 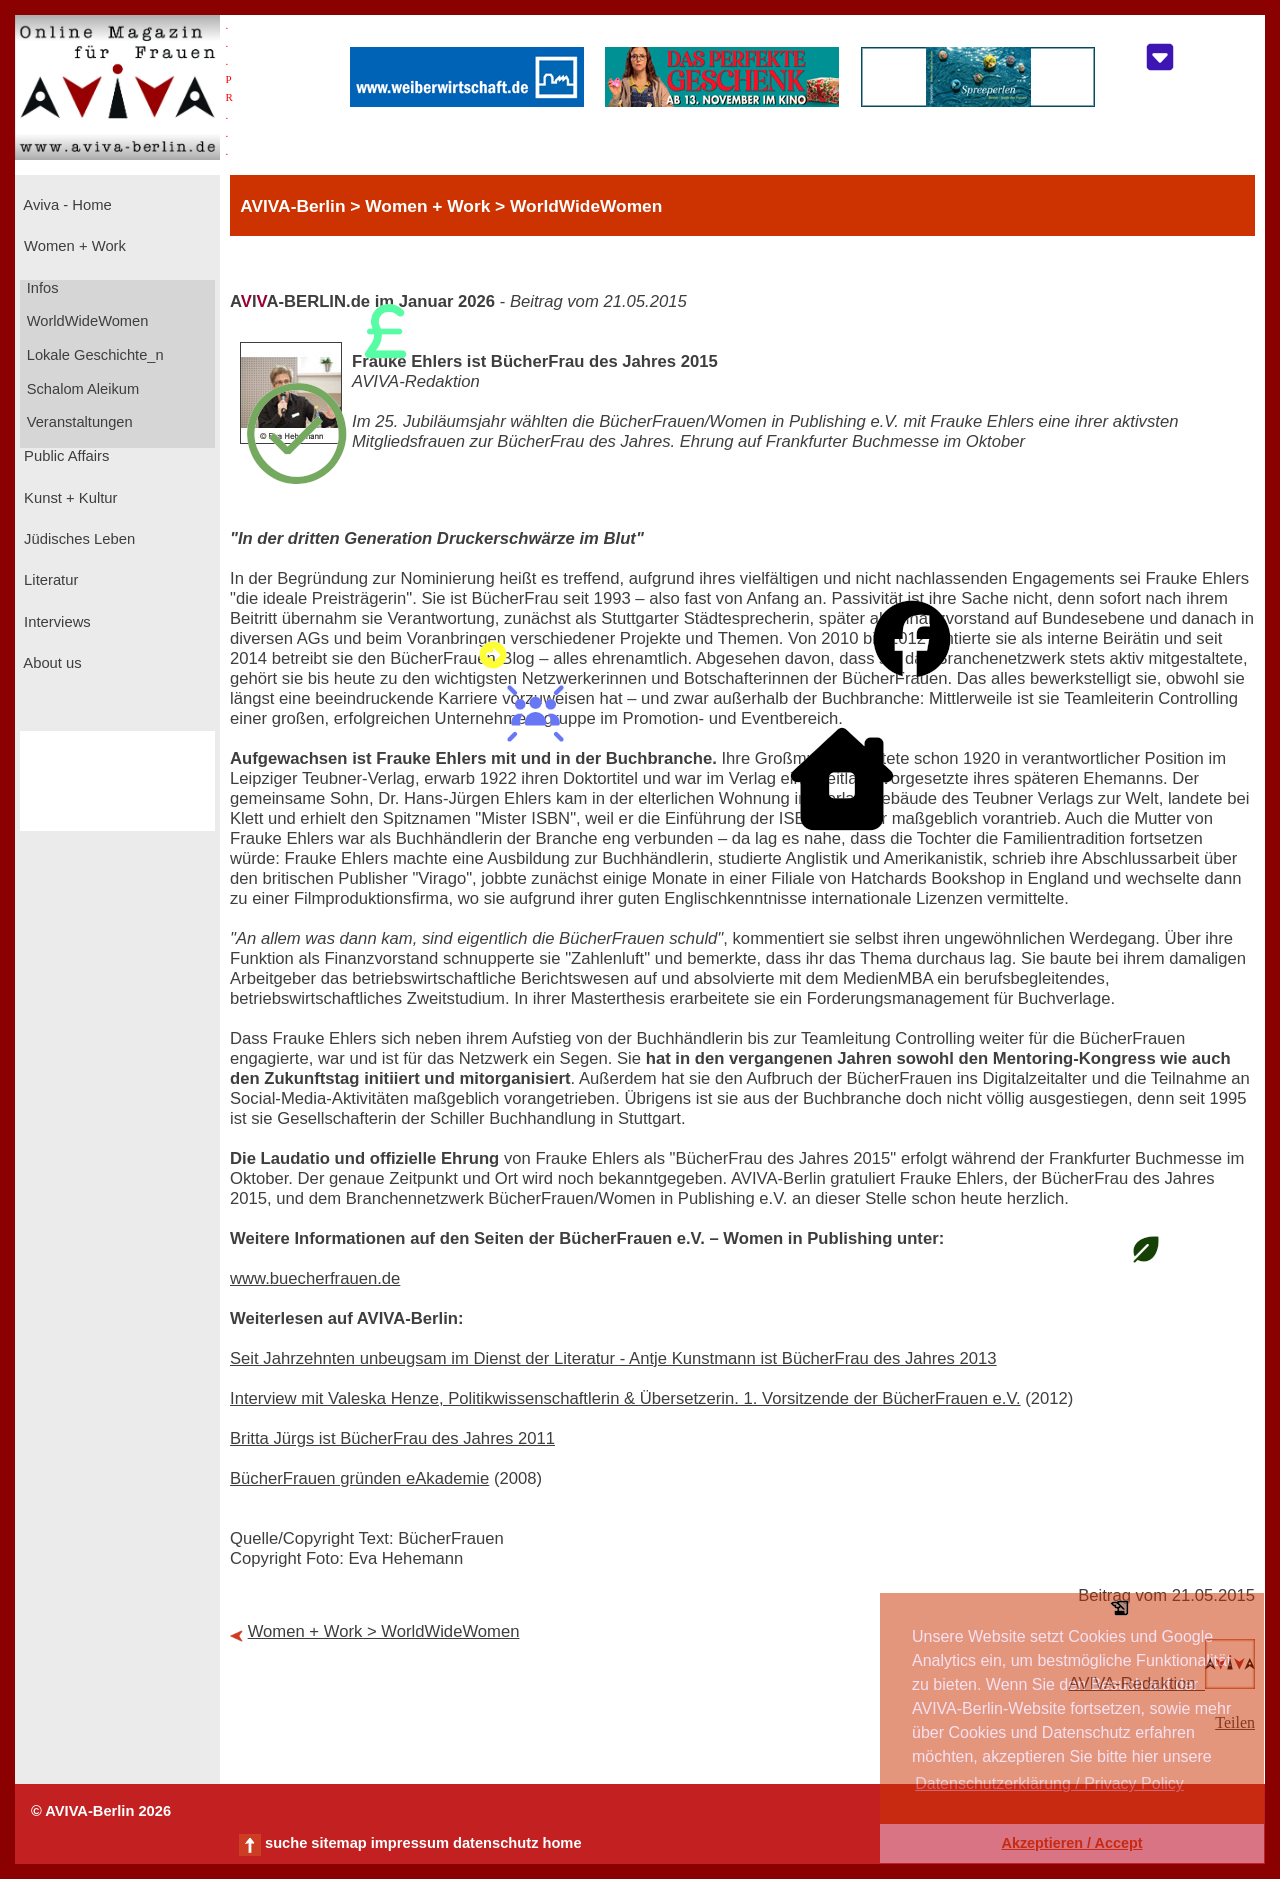 I want to click on view active or highlighted team members, so click(x=535, y=713).